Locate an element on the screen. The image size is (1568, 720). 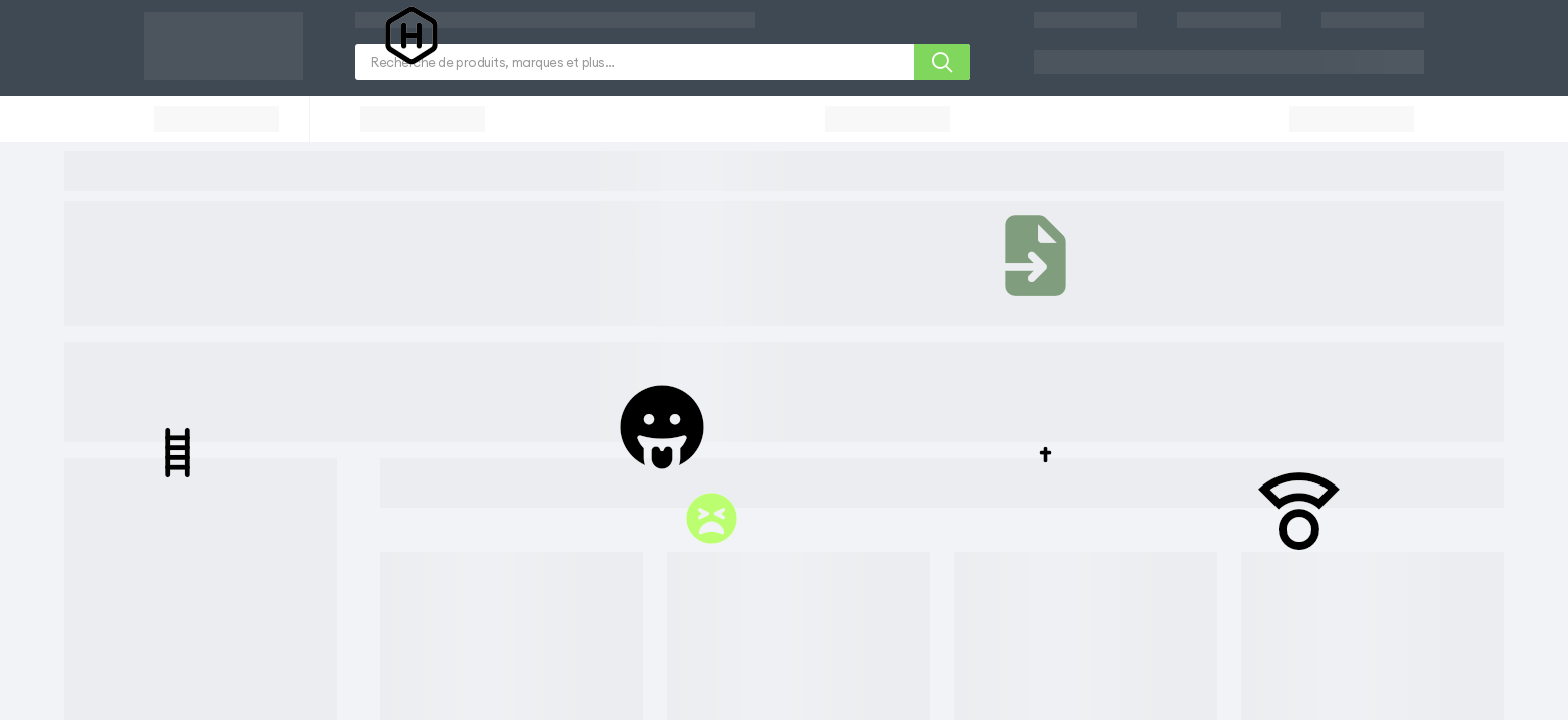
access tools or equipment section is located at coordinates (177, 452).